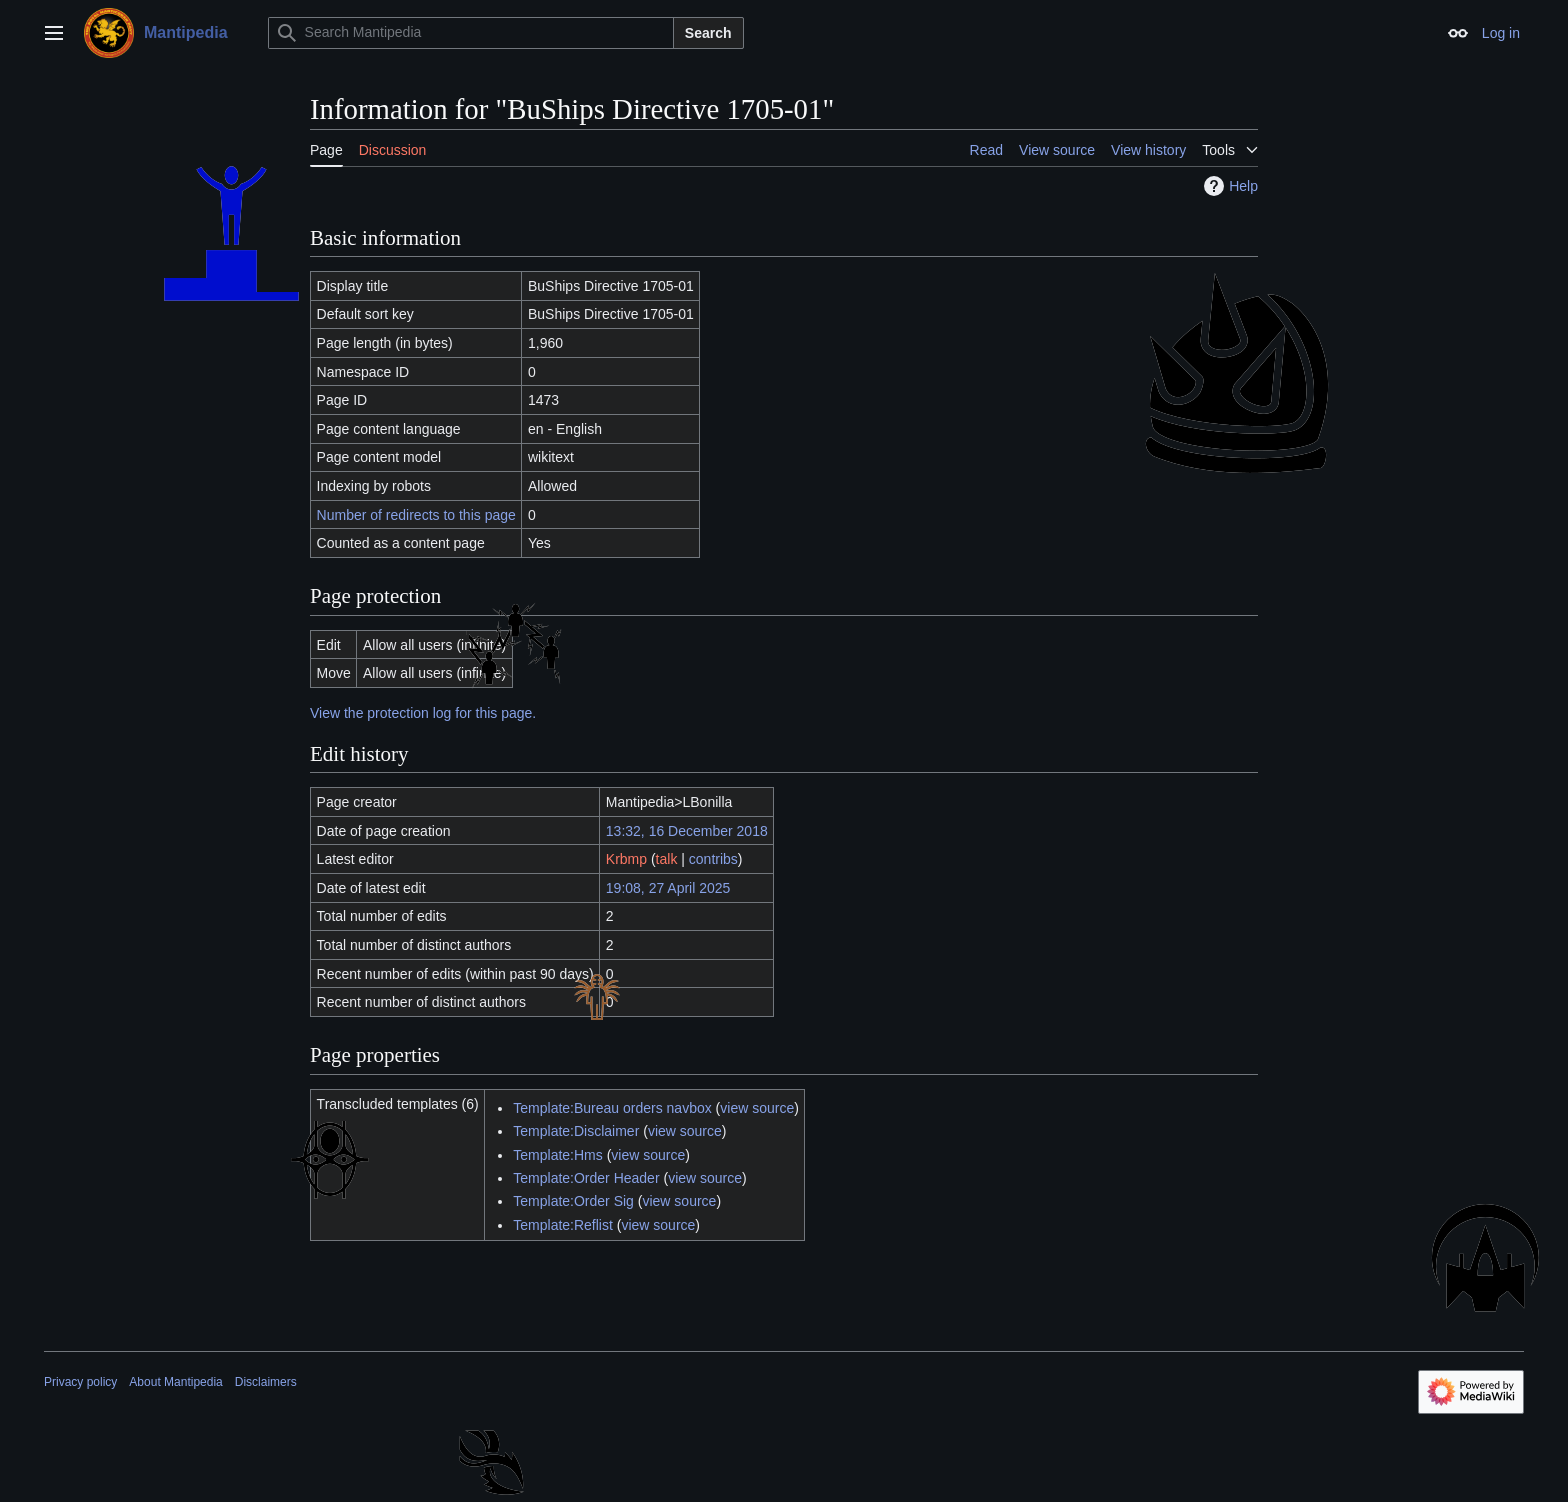  Describe the element at coordinates (491, 1462) in the screenshot. I see `indicates a claw attack or slash ability` at that location.